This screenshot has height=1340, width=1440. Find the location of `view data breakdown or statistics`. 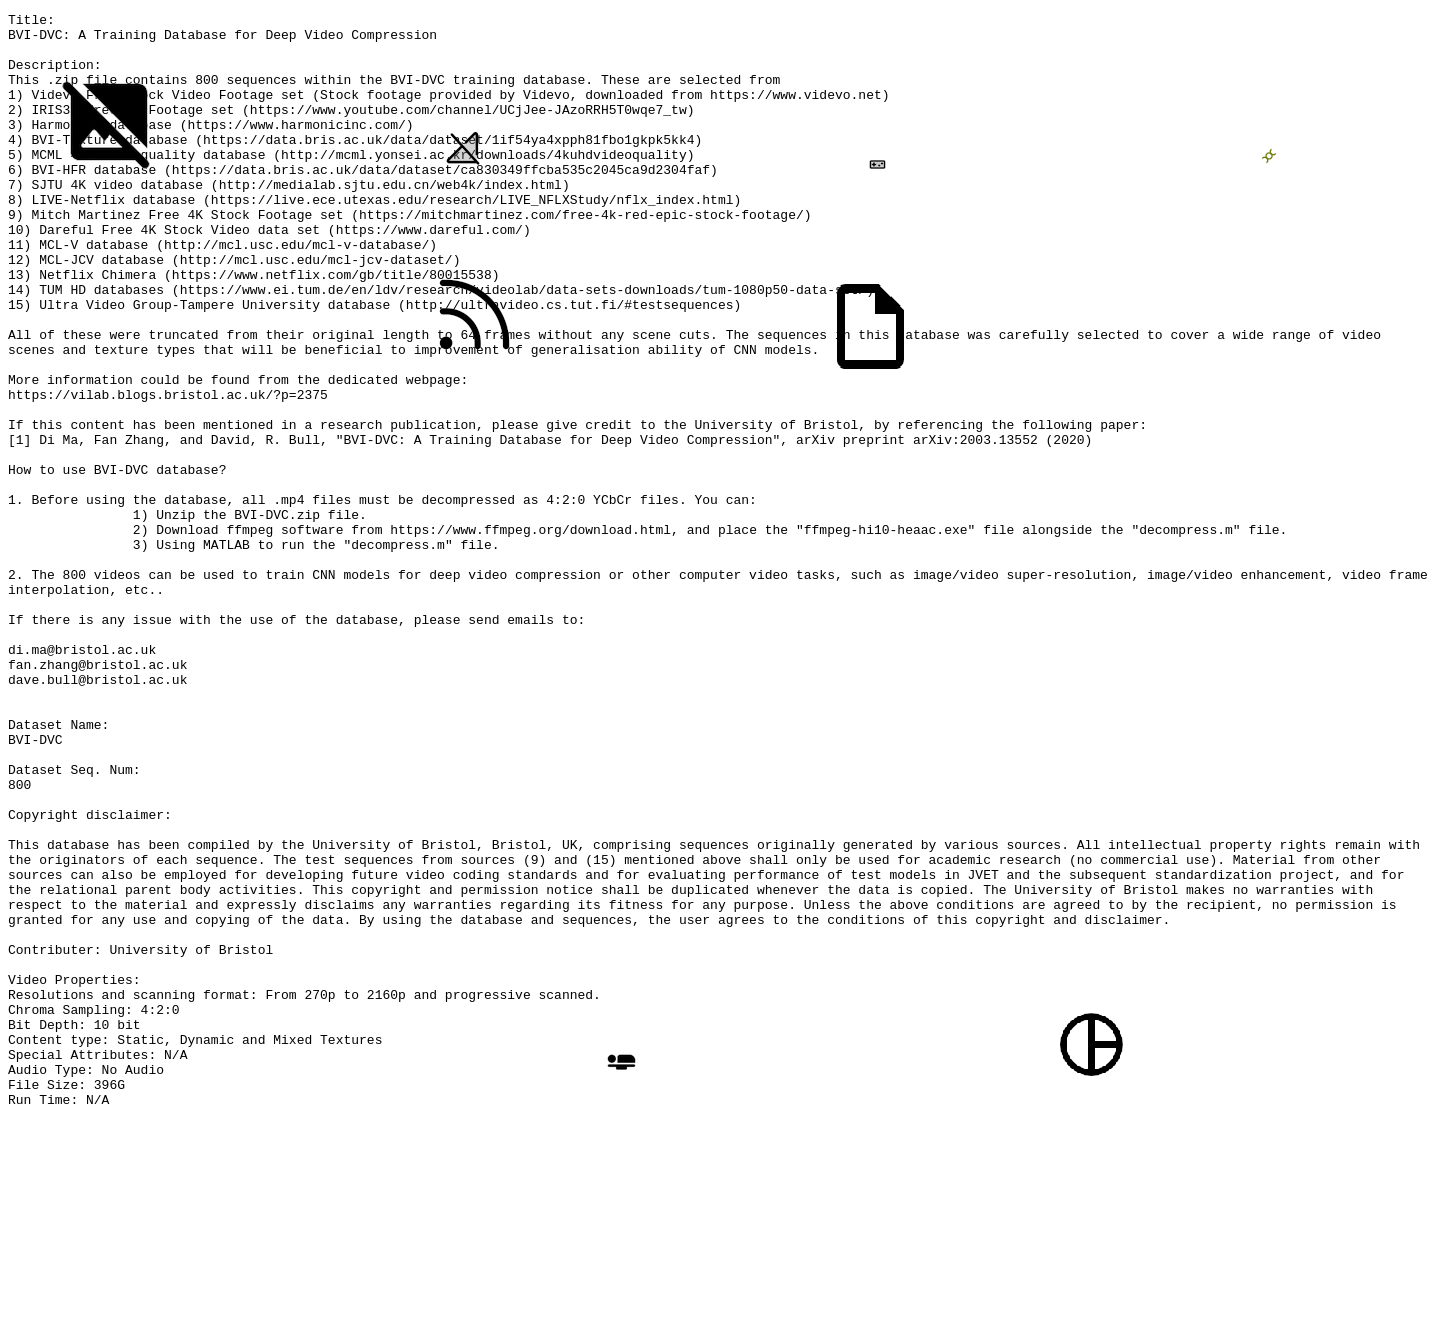

view data breakdown or statistics is located at coordinates (1091, 1044).